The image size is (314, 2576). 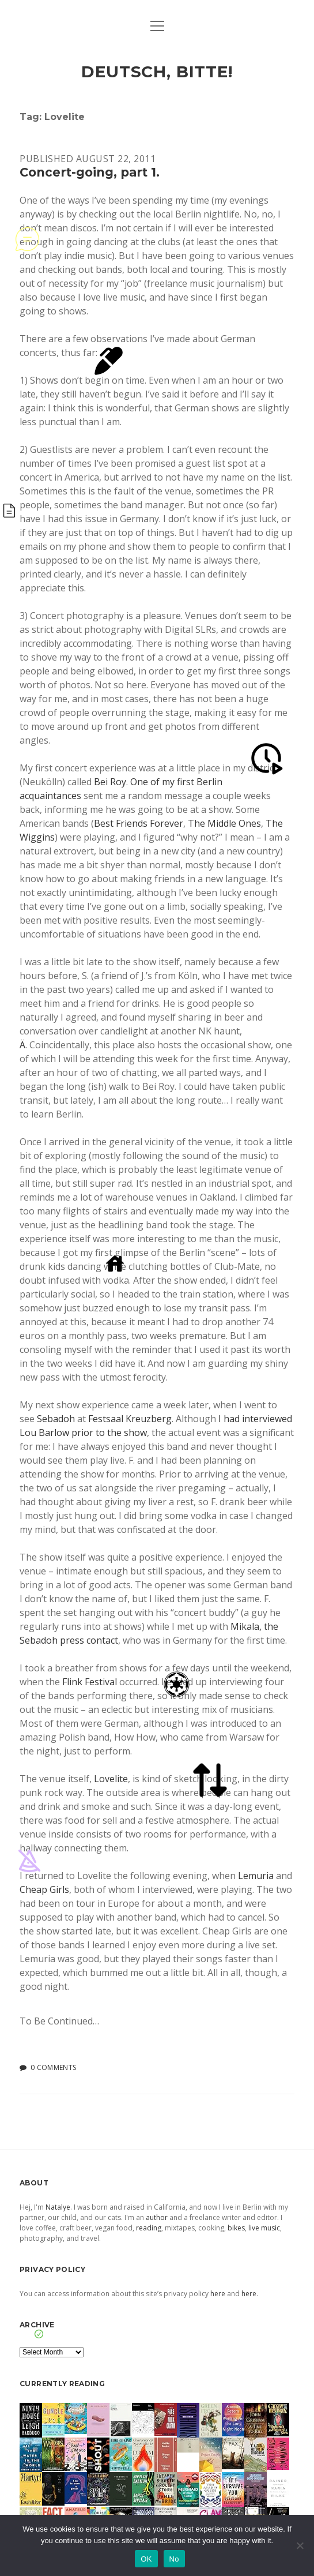 What do you see at coordinates (27, 239) in the screenshot?
I see `open chat or messaging` at bounding box center [27, 239].